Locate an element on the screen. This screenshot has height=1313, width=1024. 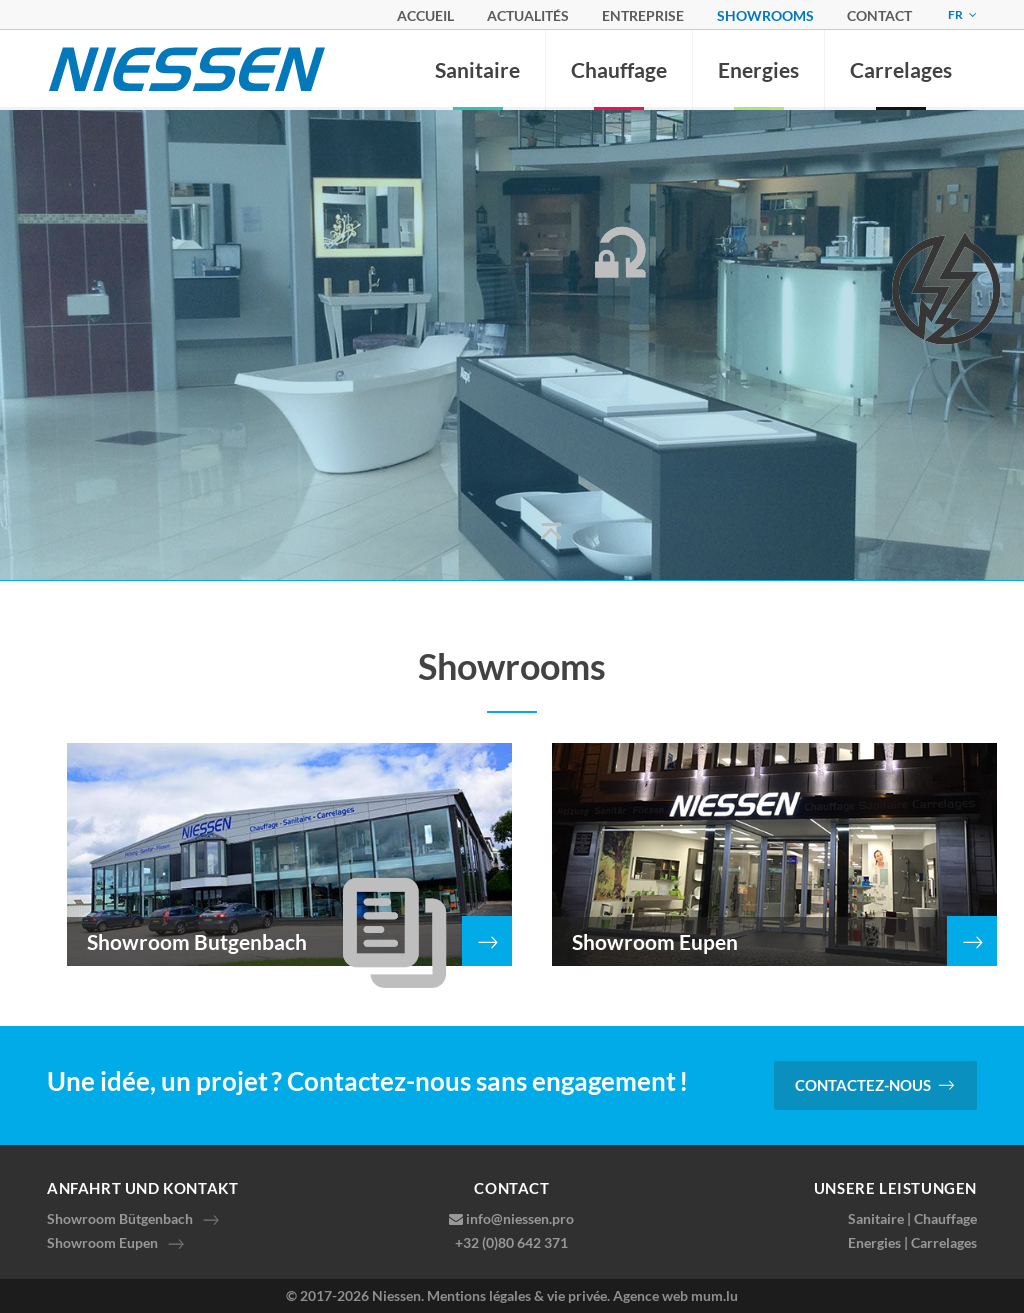
view documents or files is located at coordinates (398, 933).